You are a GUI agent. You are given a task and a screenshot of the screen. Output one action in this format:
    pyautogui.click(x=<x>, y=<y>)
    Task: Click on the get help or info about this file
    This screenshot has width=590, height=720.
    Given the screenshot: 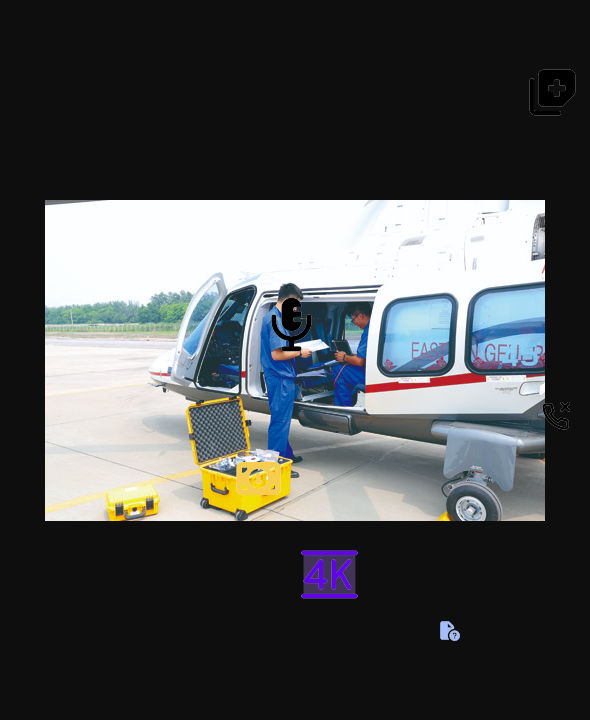 What is the action you would take?
    pyautogui.click(x=449, y=630)
    